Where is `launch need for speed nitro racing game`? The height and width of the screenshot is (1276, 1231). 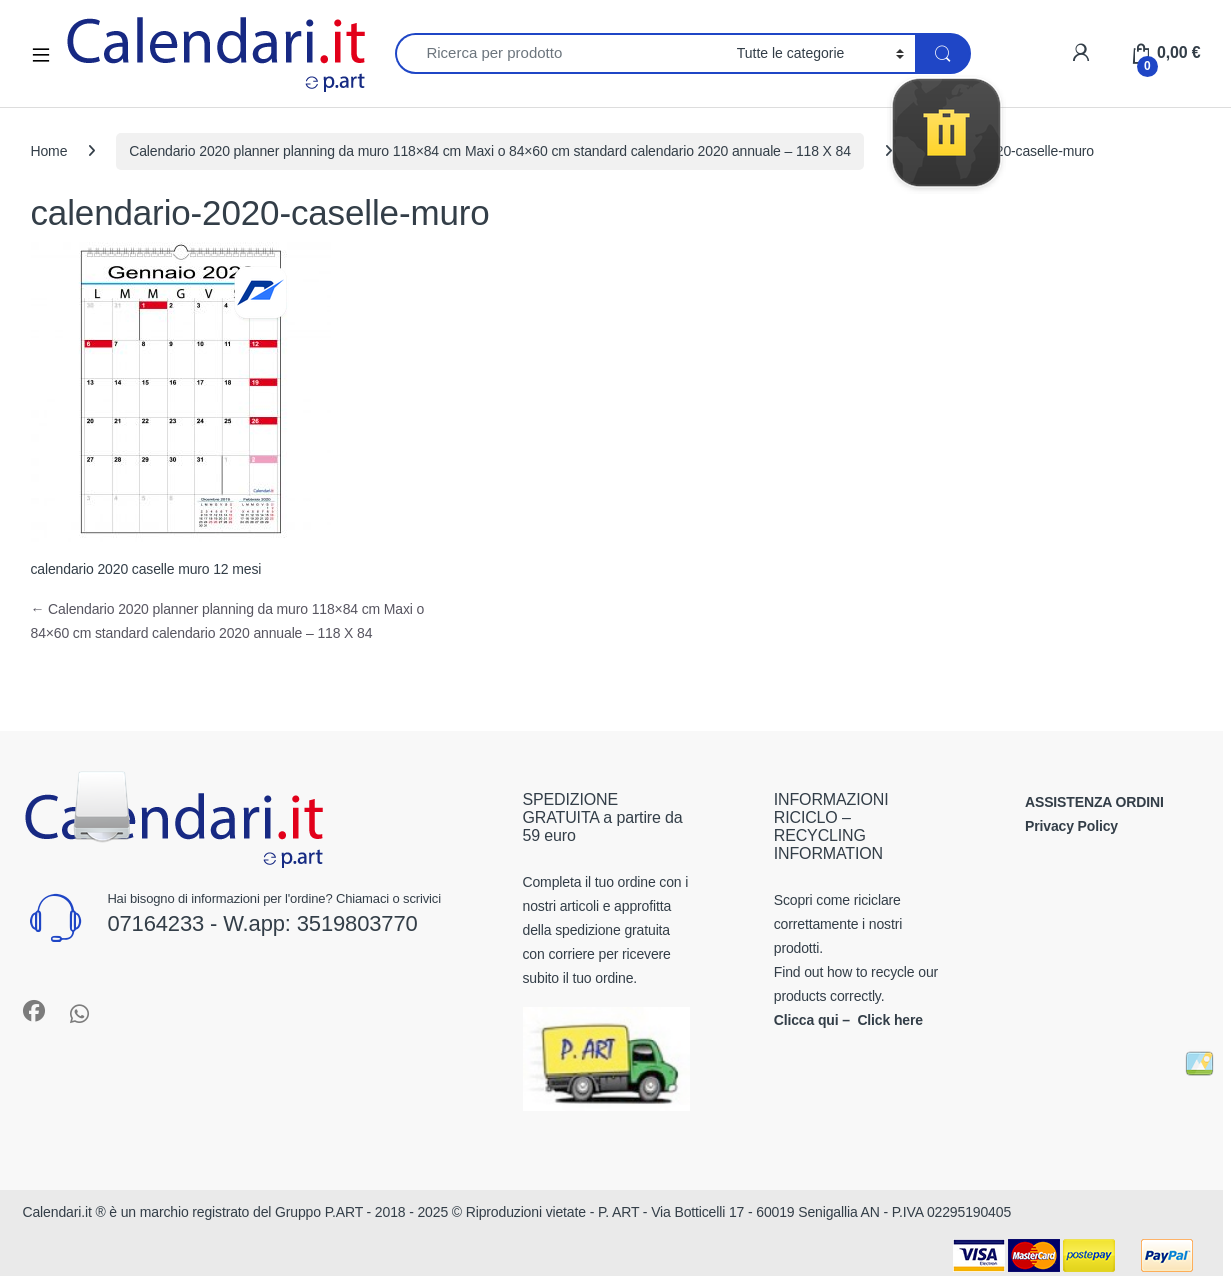
launch need for speed nitro racing game is located at coordinates (260, 292).